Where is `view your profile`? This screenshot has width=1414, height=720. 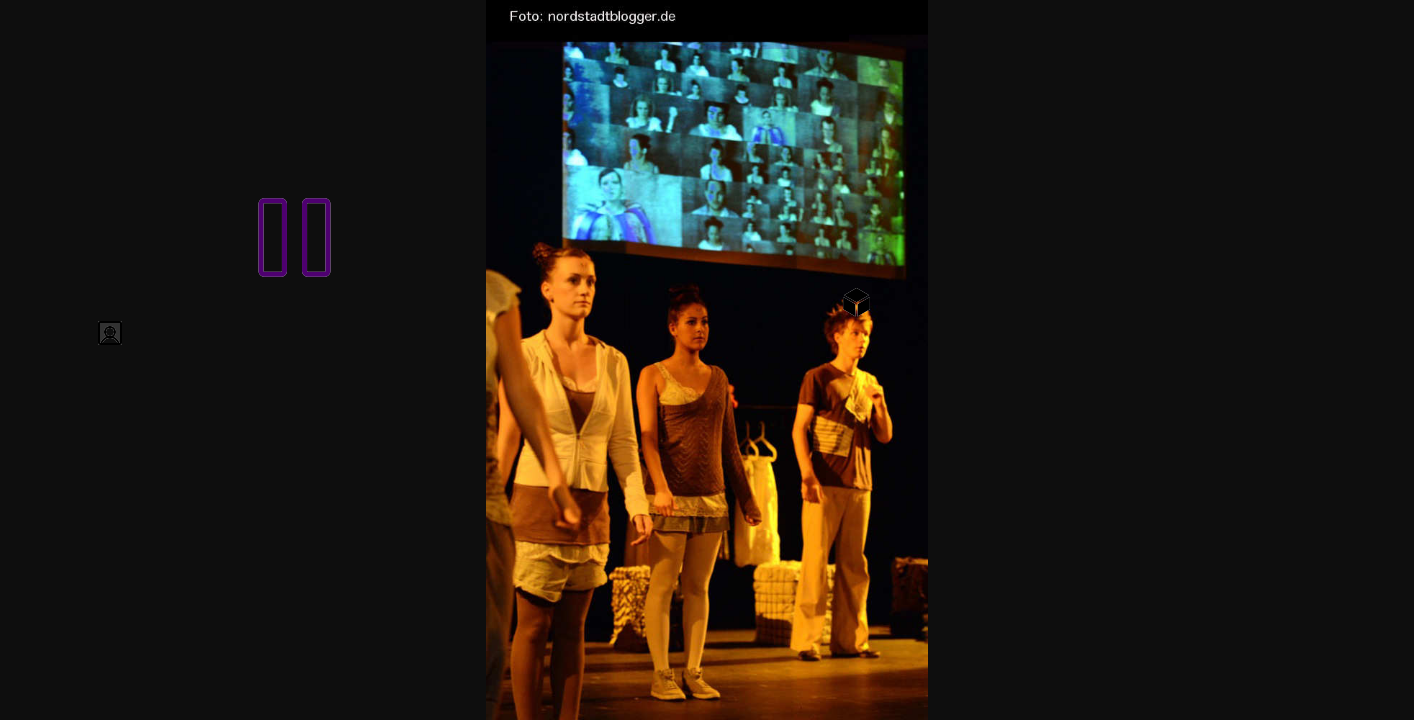 view your profile is located at coordinates (110, 333).